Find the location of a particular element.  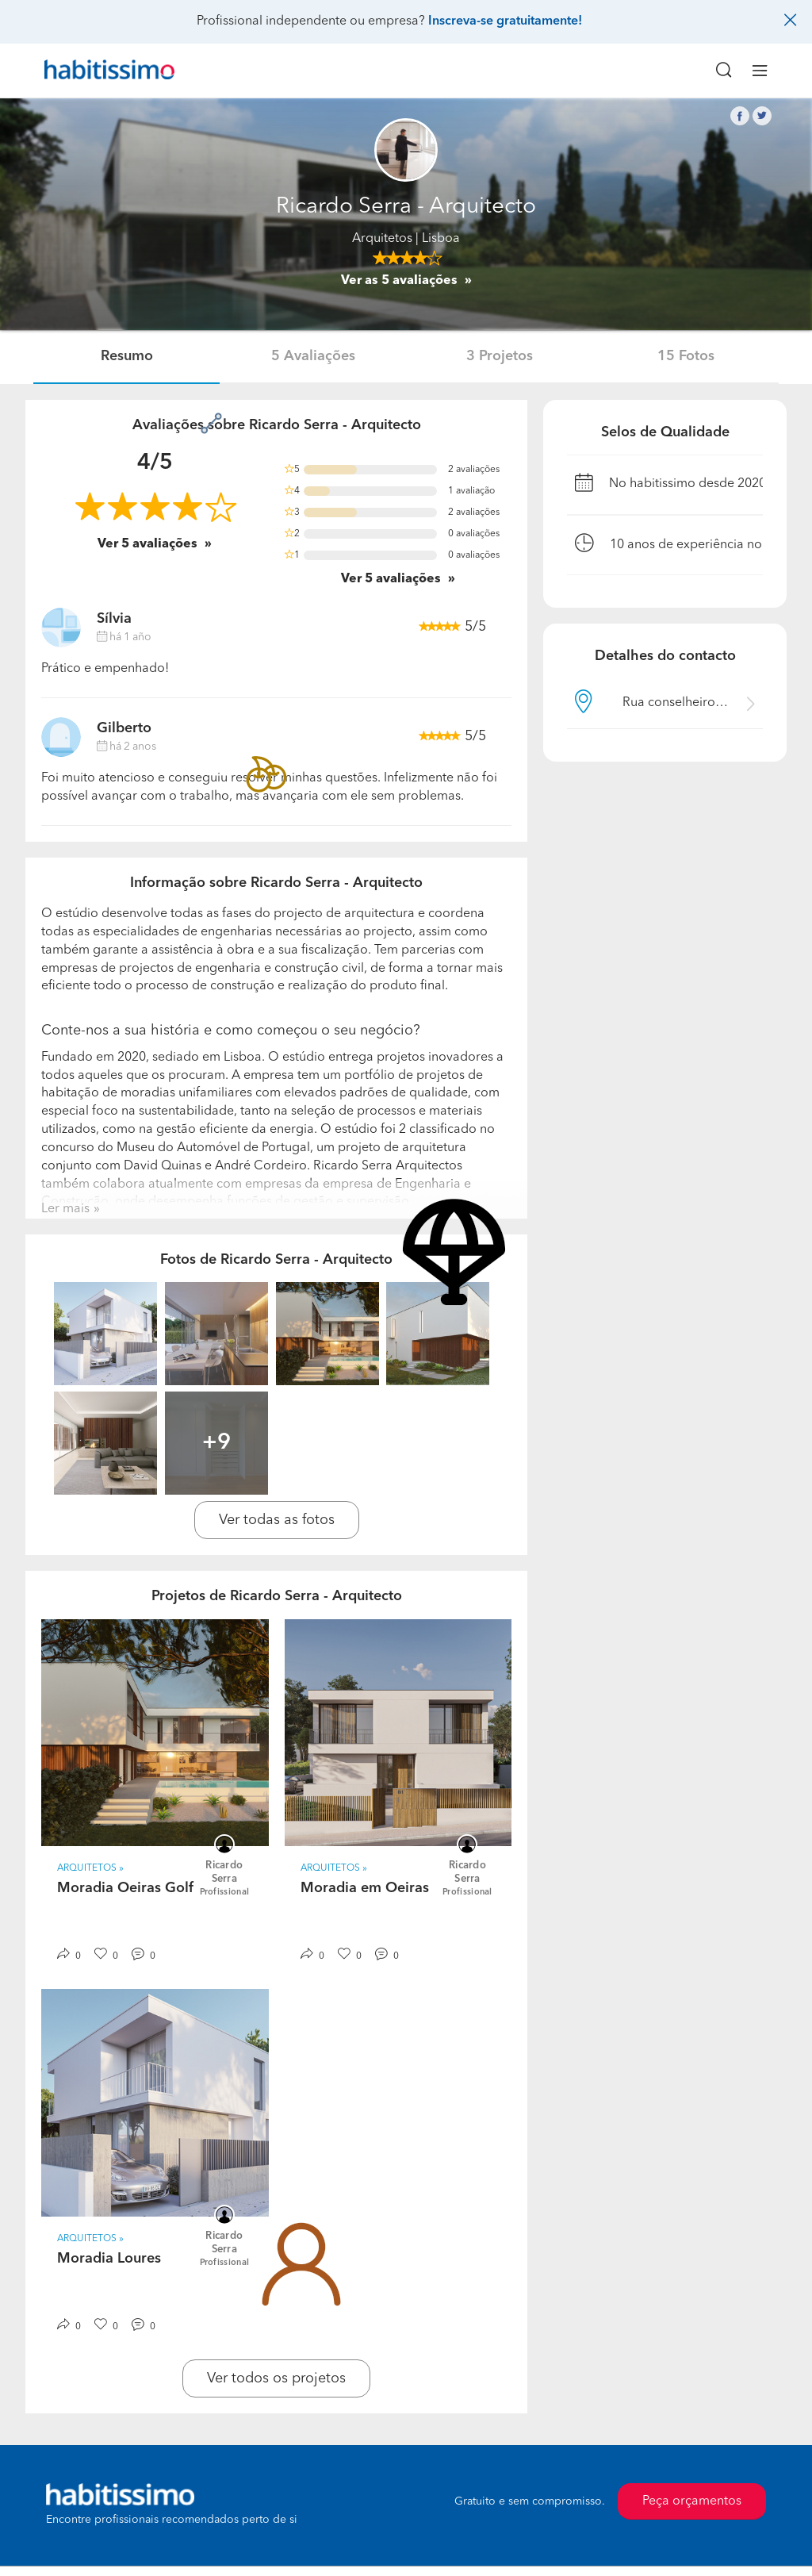

indicates fruit or produce category is located at coordinates (266, 774).